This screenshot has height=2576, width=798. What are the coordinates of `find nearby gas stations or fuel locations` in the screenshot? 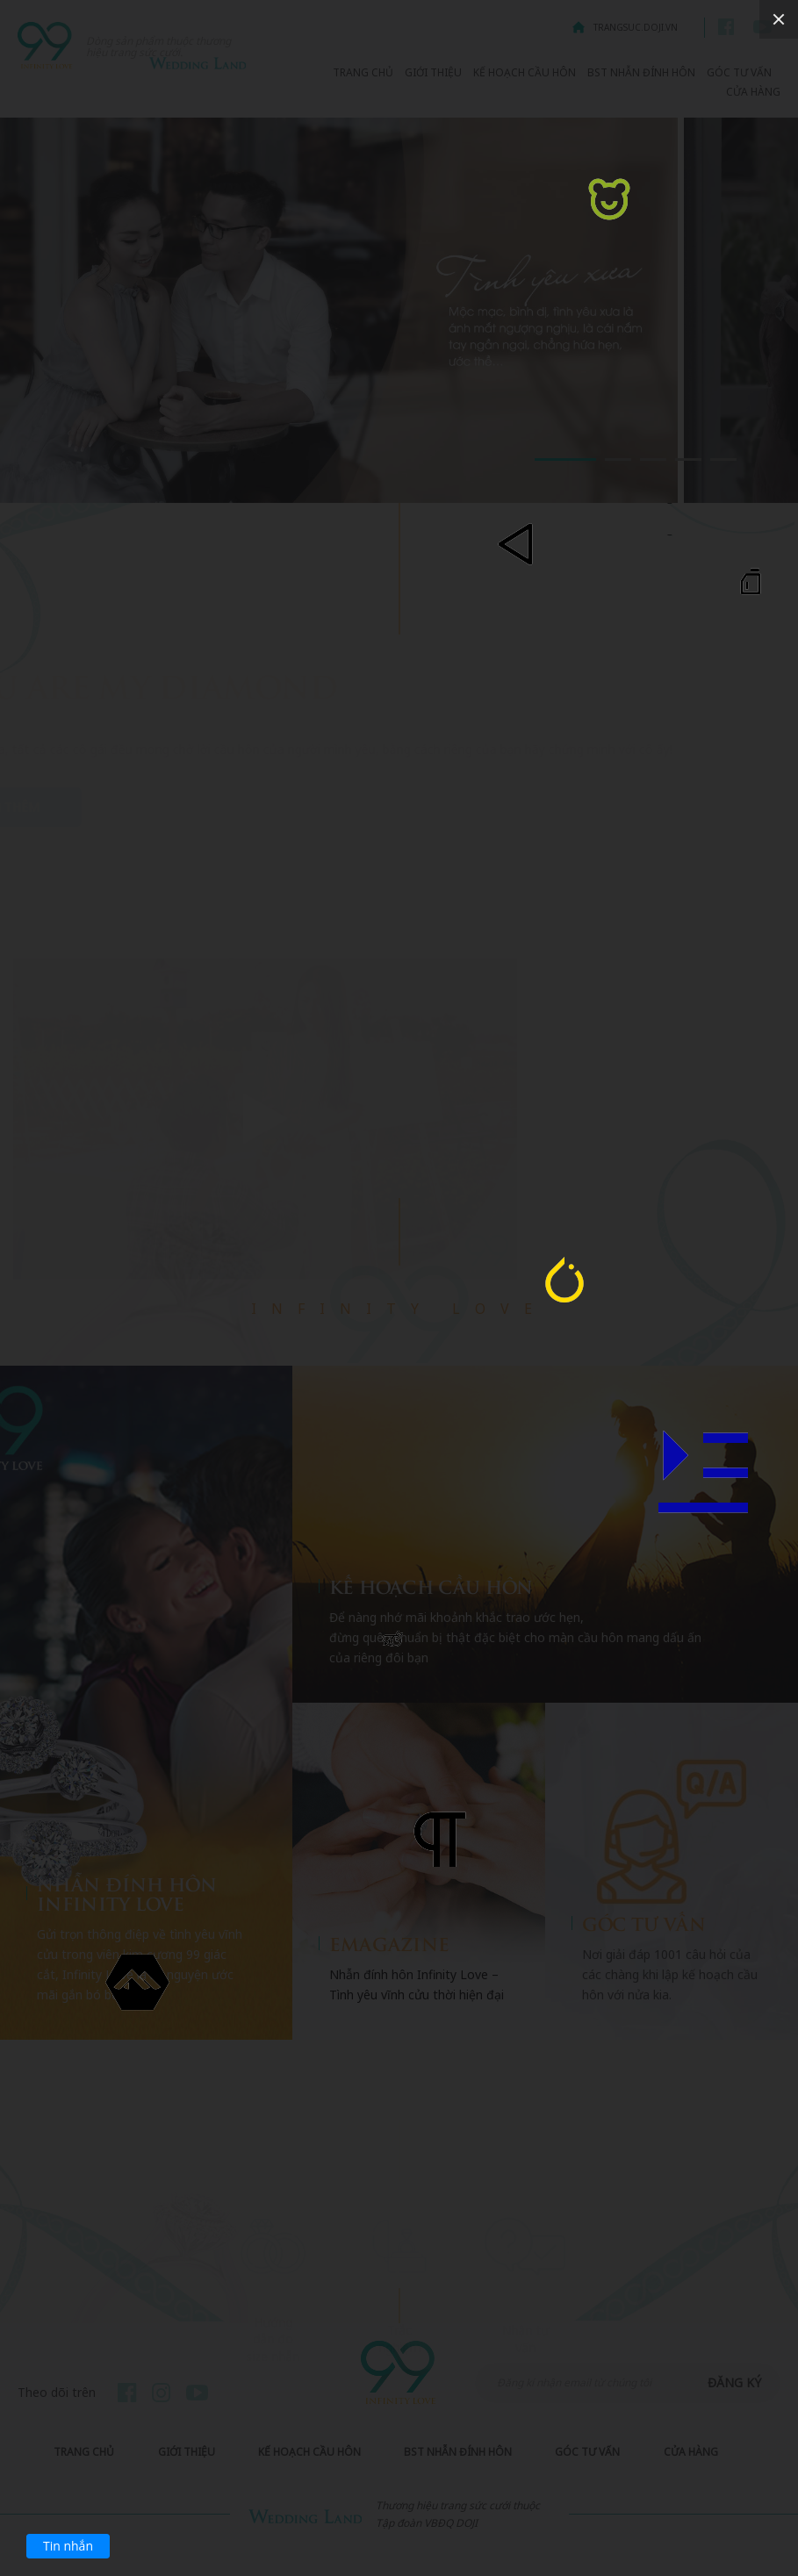 It's located at (751, 582).